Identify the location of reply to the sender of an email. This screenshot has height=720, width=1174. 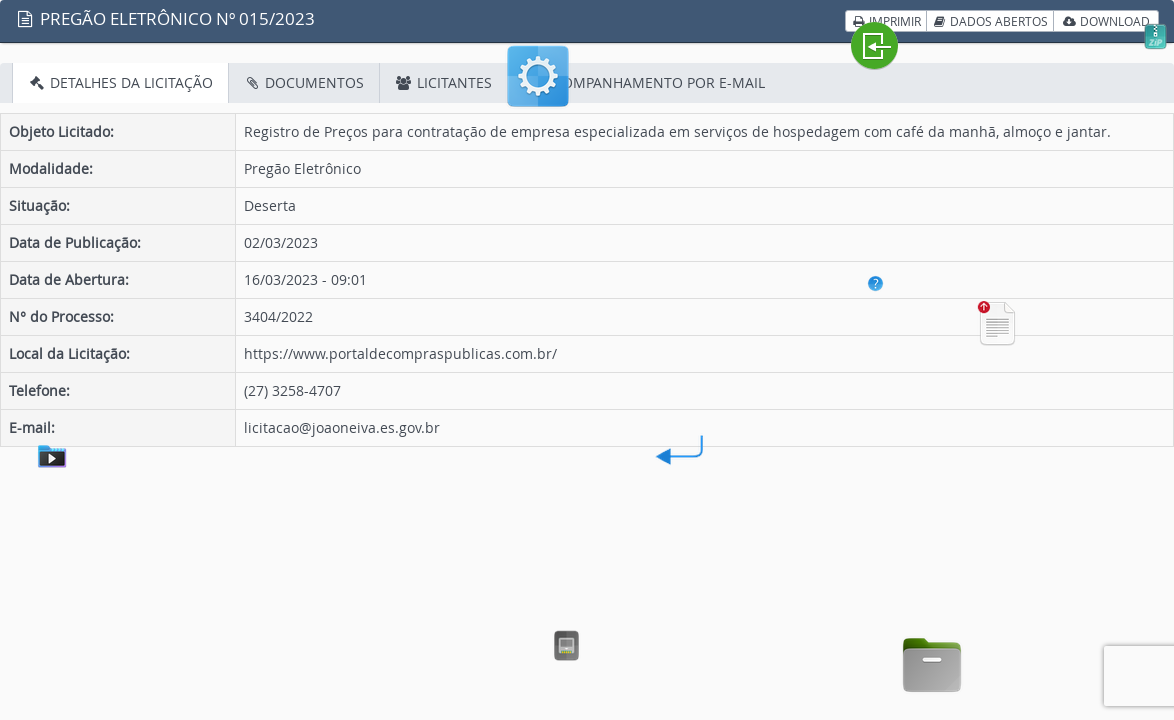
(678, 446).